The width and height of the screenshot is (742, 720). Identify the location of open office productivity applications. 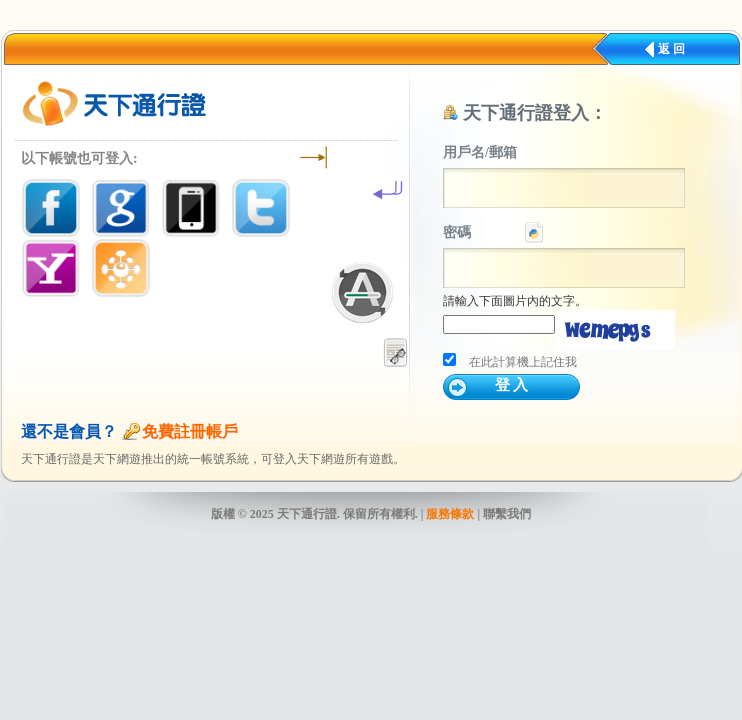
(395, 352).